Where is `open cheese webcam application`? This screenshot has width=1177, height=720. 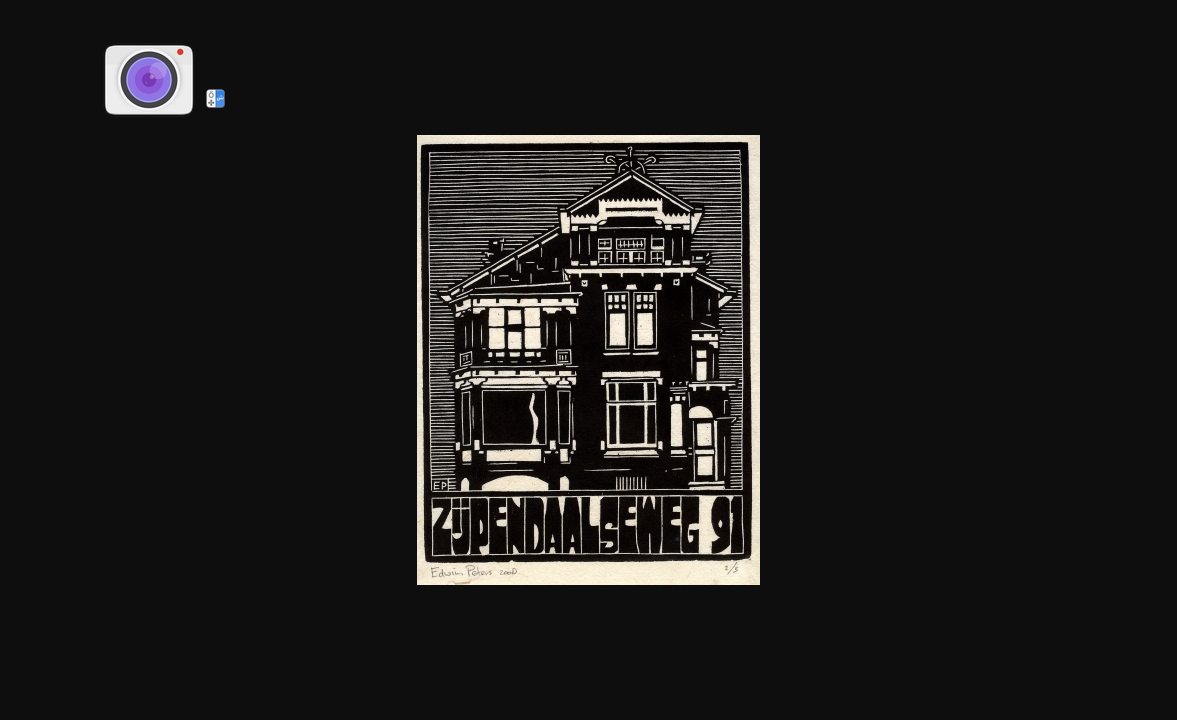
open cheese webcam application is located at coordinates (149, 80).